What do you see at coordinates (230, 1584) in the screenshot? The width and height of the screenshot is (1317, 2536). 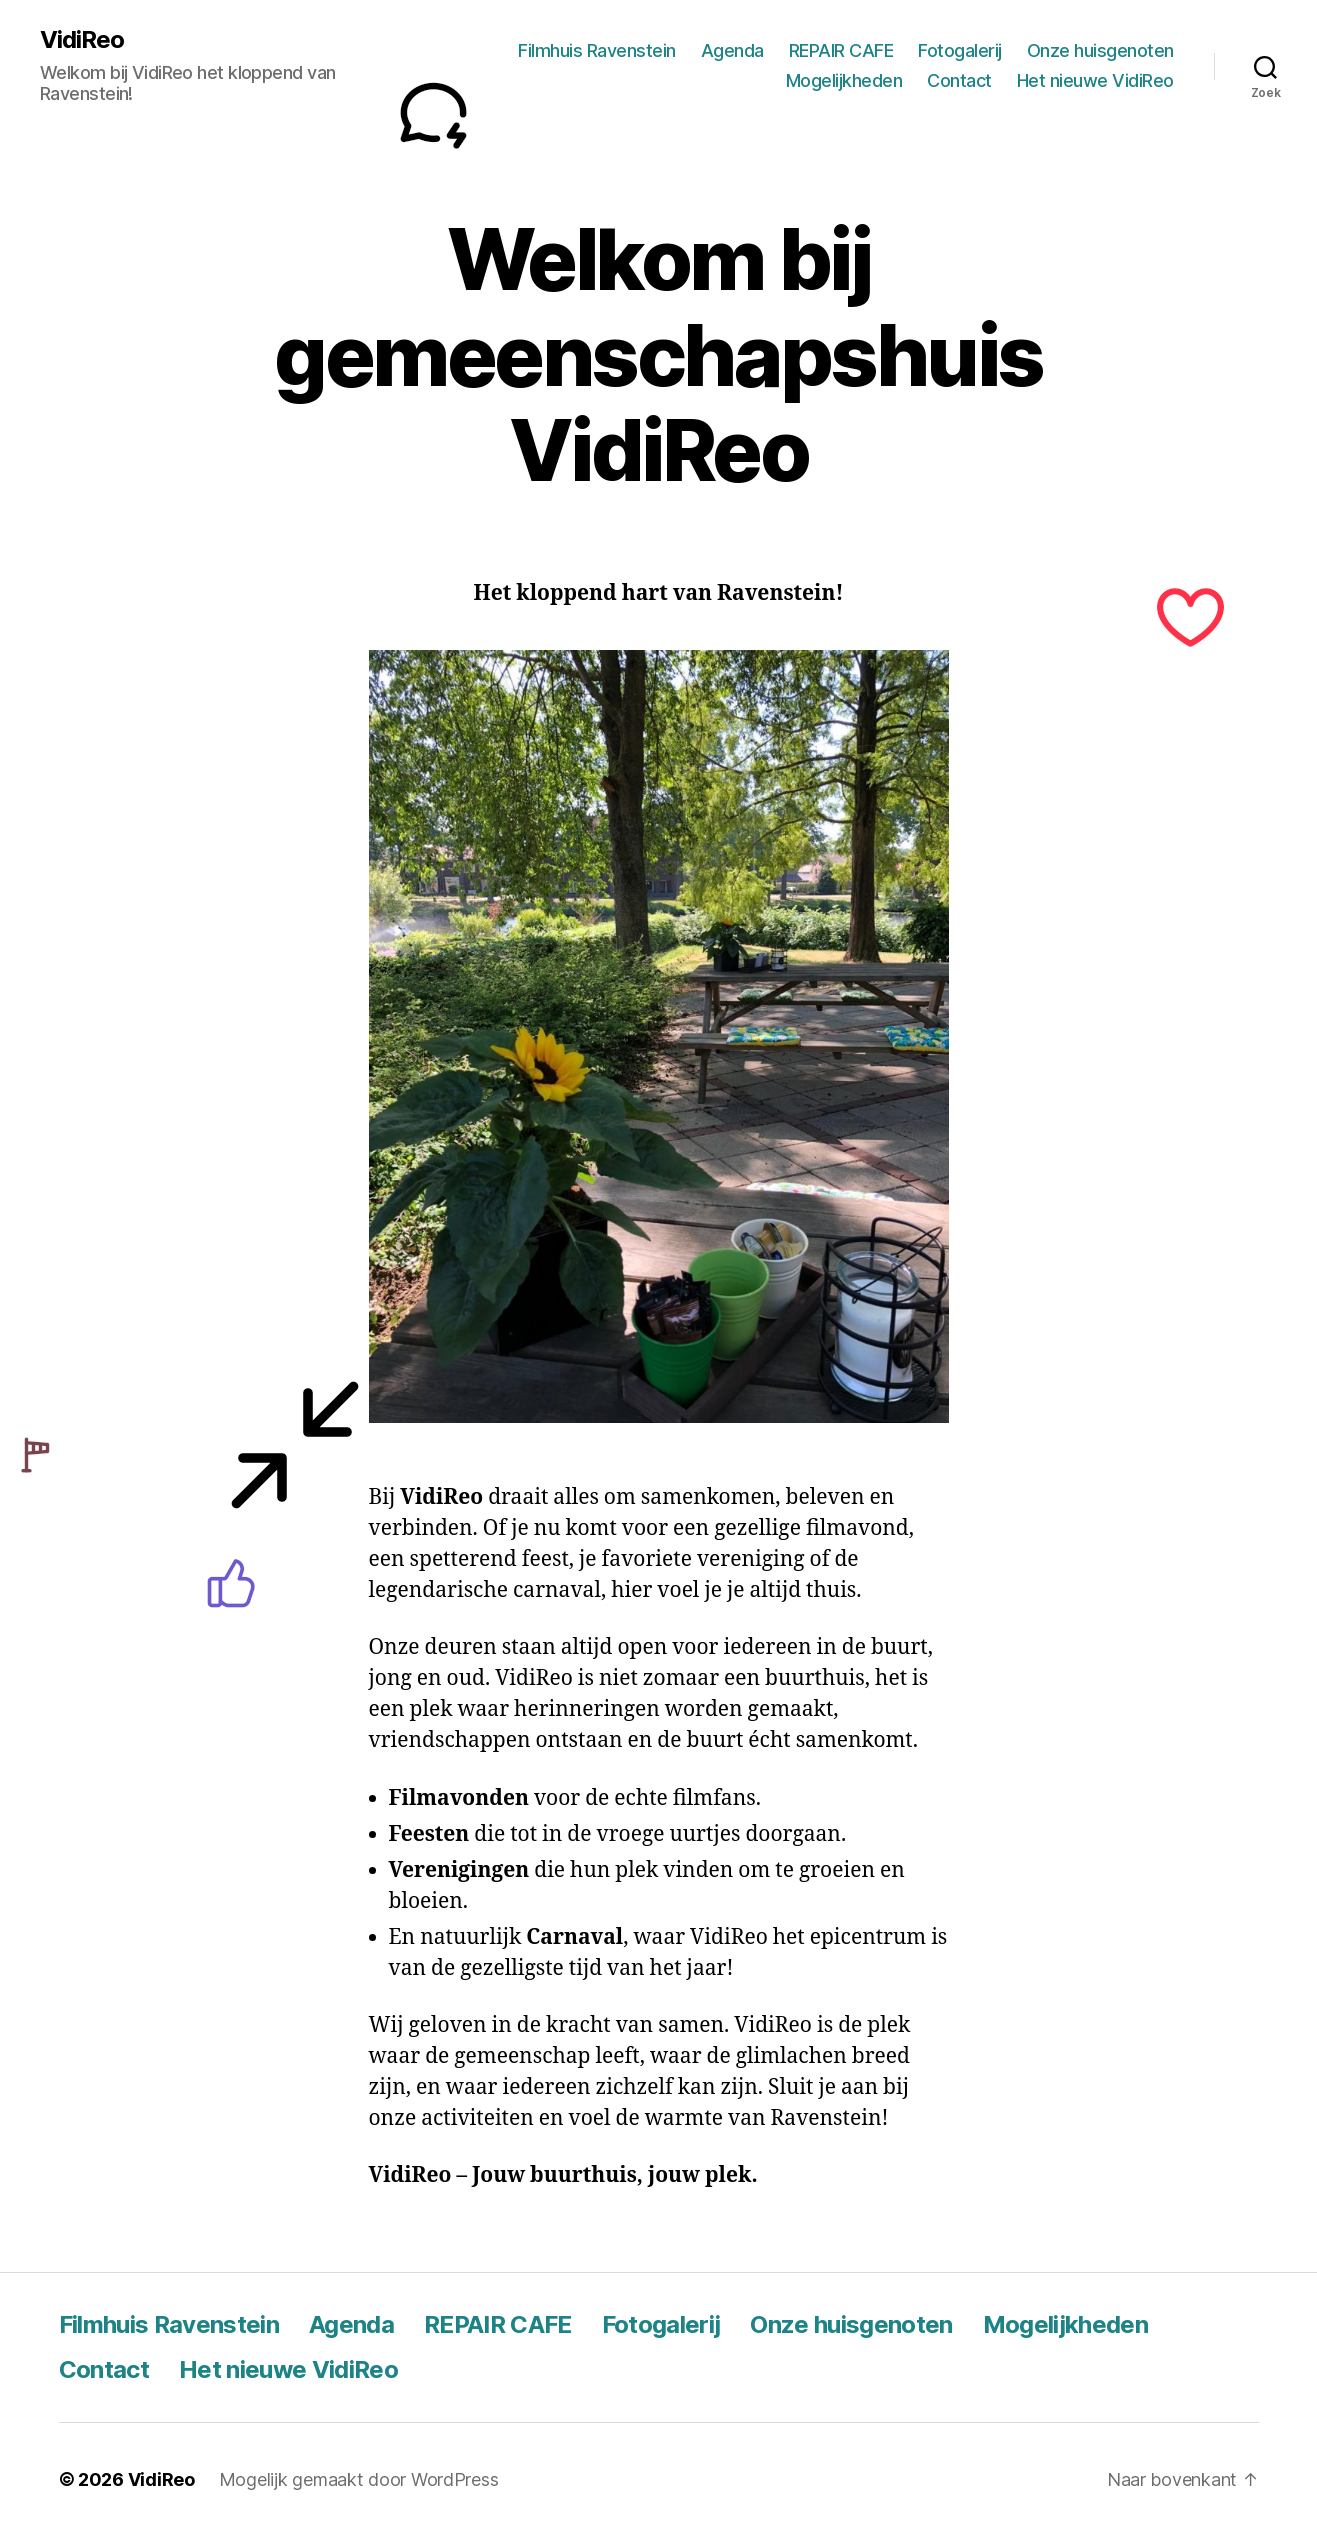 I see `like or upvote content` at bounding box center [230, 1584].